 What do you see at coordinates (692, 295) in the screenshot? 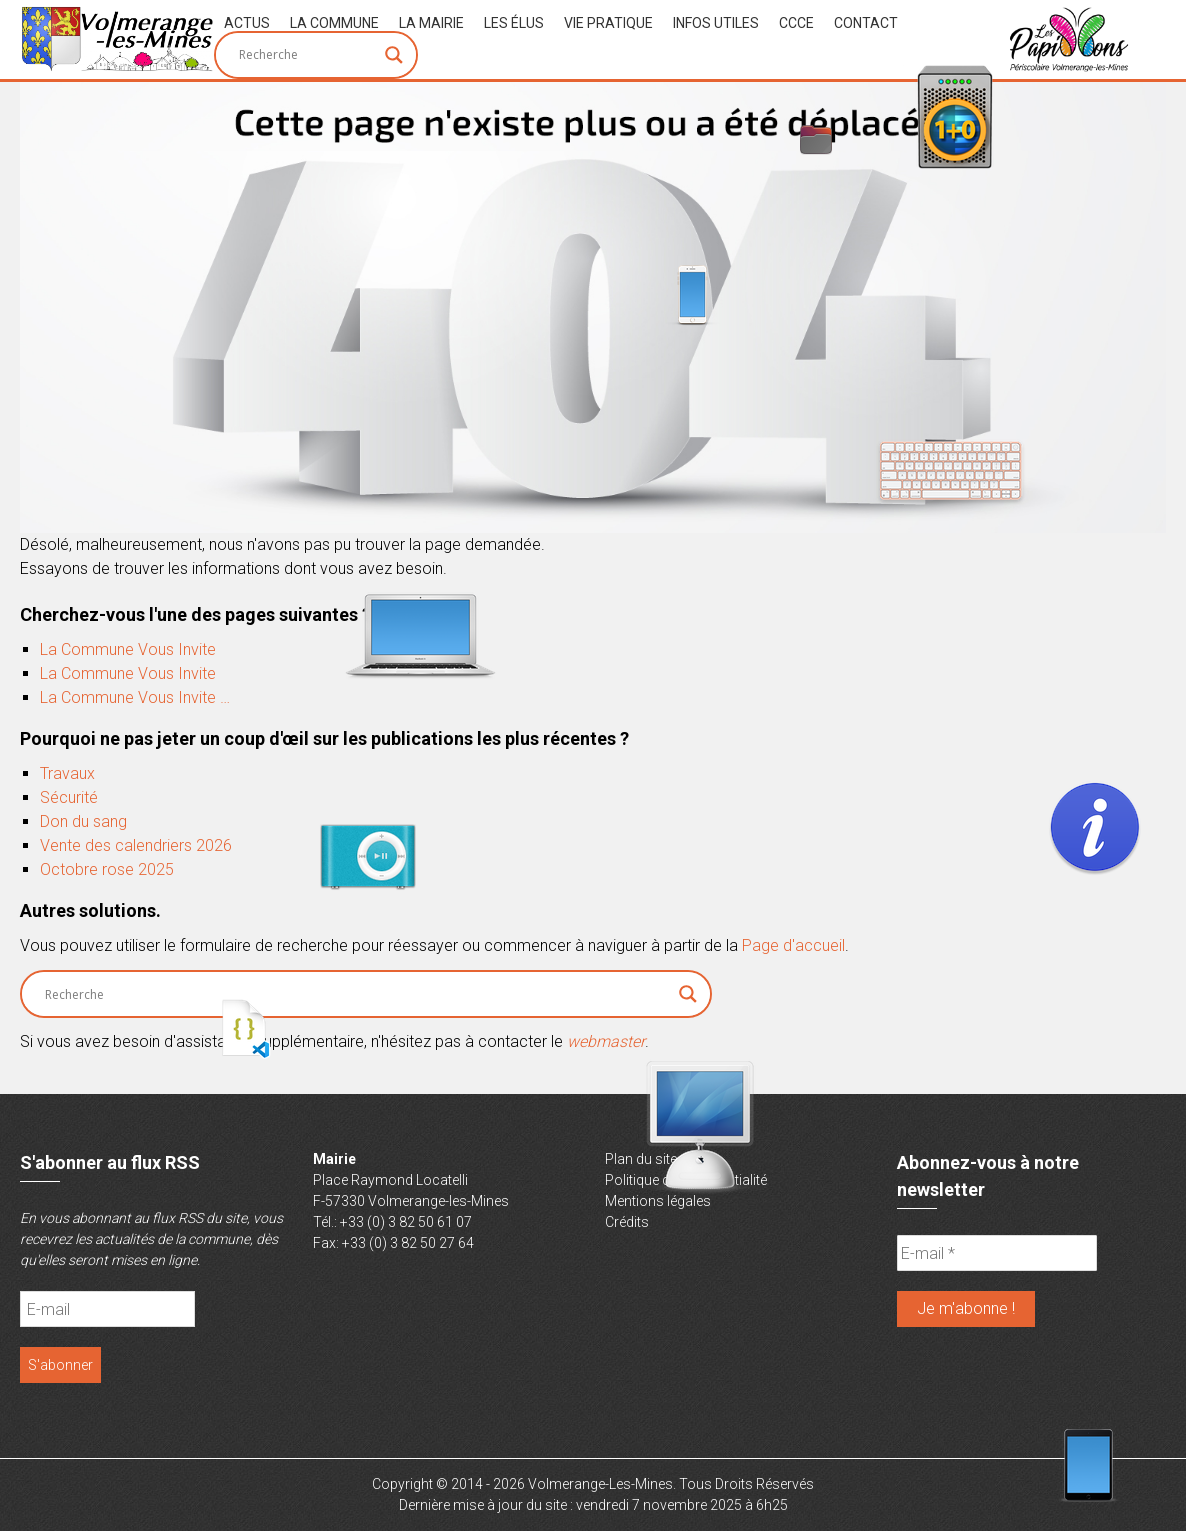
I see `manage connected iPhone device` at bounding box center [692, 295].